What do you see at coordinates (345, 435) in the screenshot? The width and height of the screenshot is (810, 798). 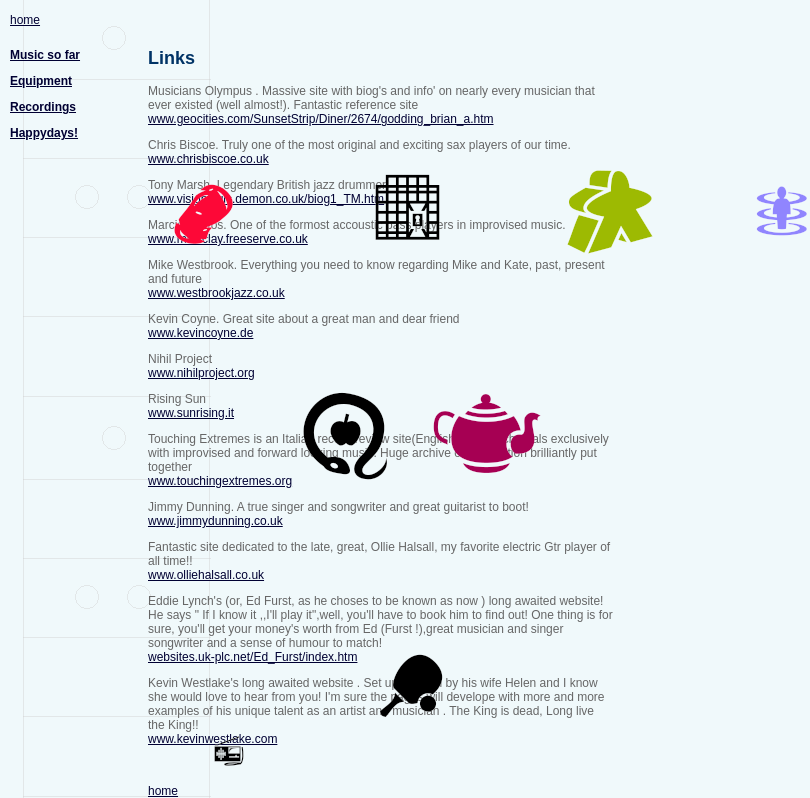 I see `indicates a temptation or forbidden choice in gameplay` at bounding box center [345, 435].